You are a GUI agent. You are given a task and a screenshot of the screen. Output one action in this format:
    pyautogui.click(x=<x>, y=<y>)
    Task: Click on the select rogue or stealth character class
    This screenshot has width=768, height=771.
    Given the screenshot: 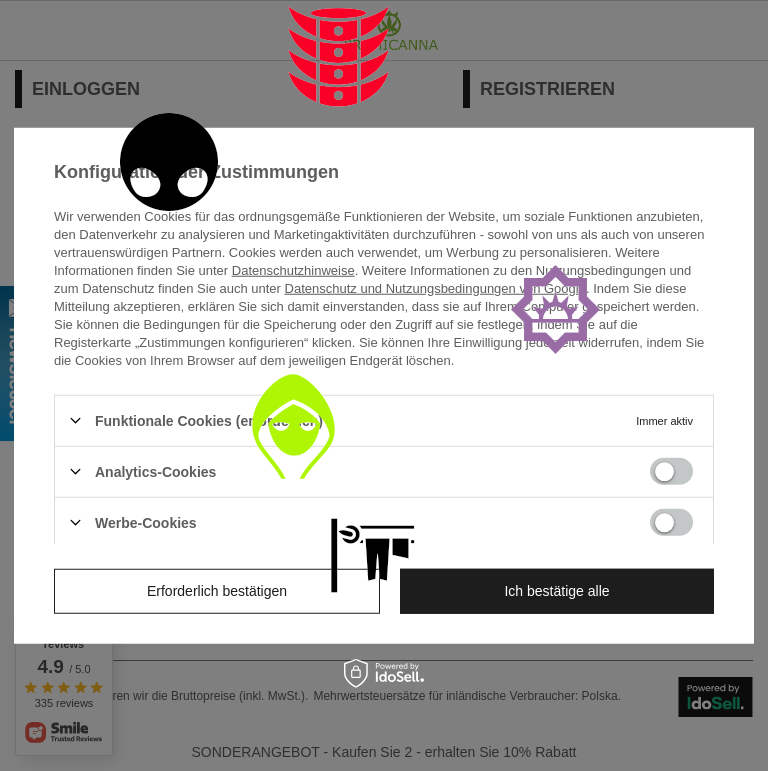 What is the action you would take?
    pyautogui.click(x=293, y=426)
    